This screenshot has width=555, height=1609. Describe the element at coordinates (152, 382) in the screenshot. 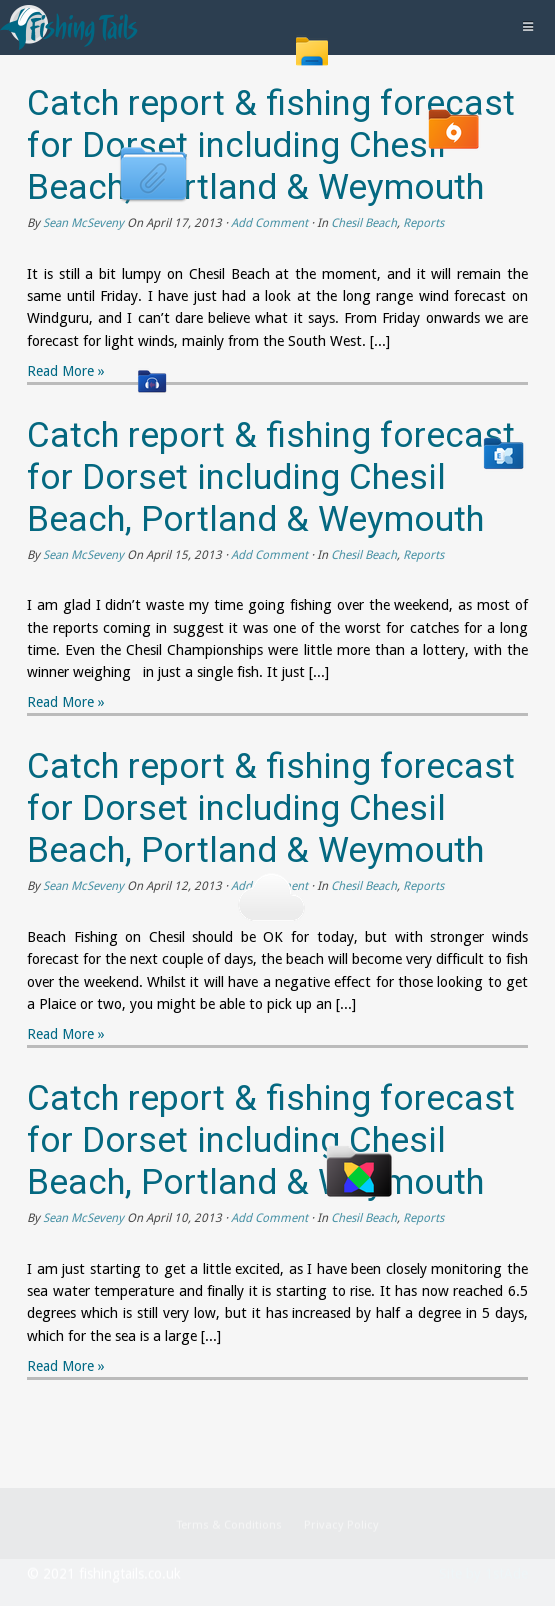

I see `open audacity project files folder` at that location.